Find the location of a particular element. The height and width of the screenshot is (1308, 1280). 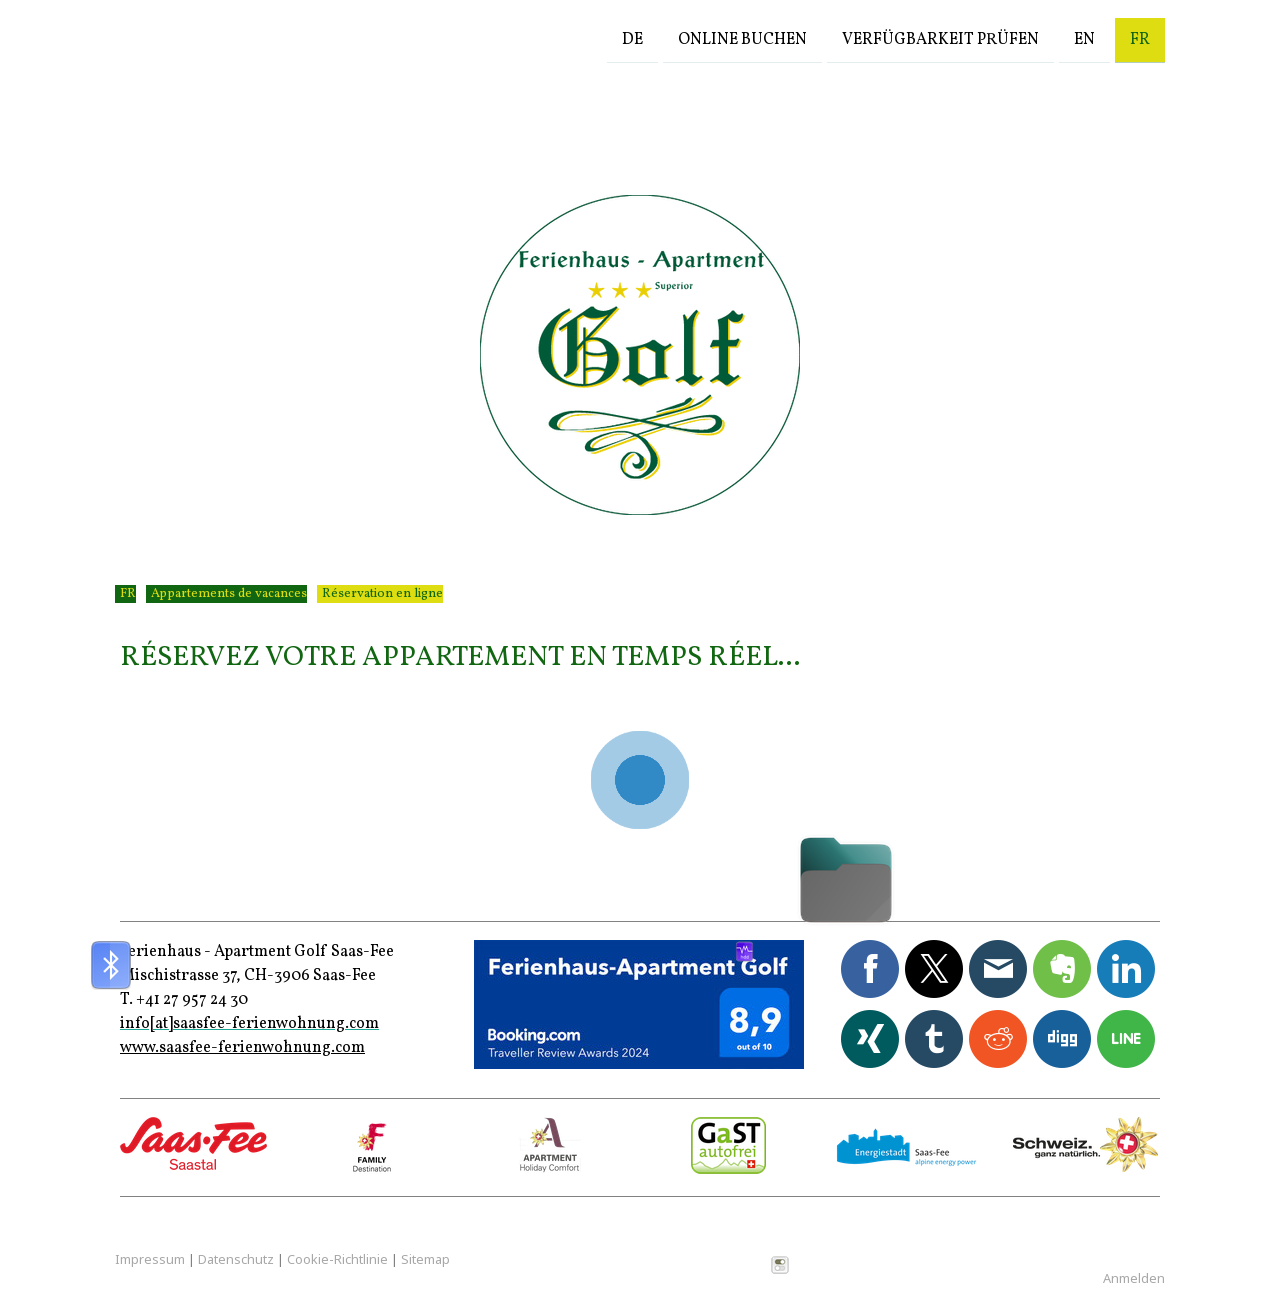

open folder containing files is located at coordinates (846, 880).